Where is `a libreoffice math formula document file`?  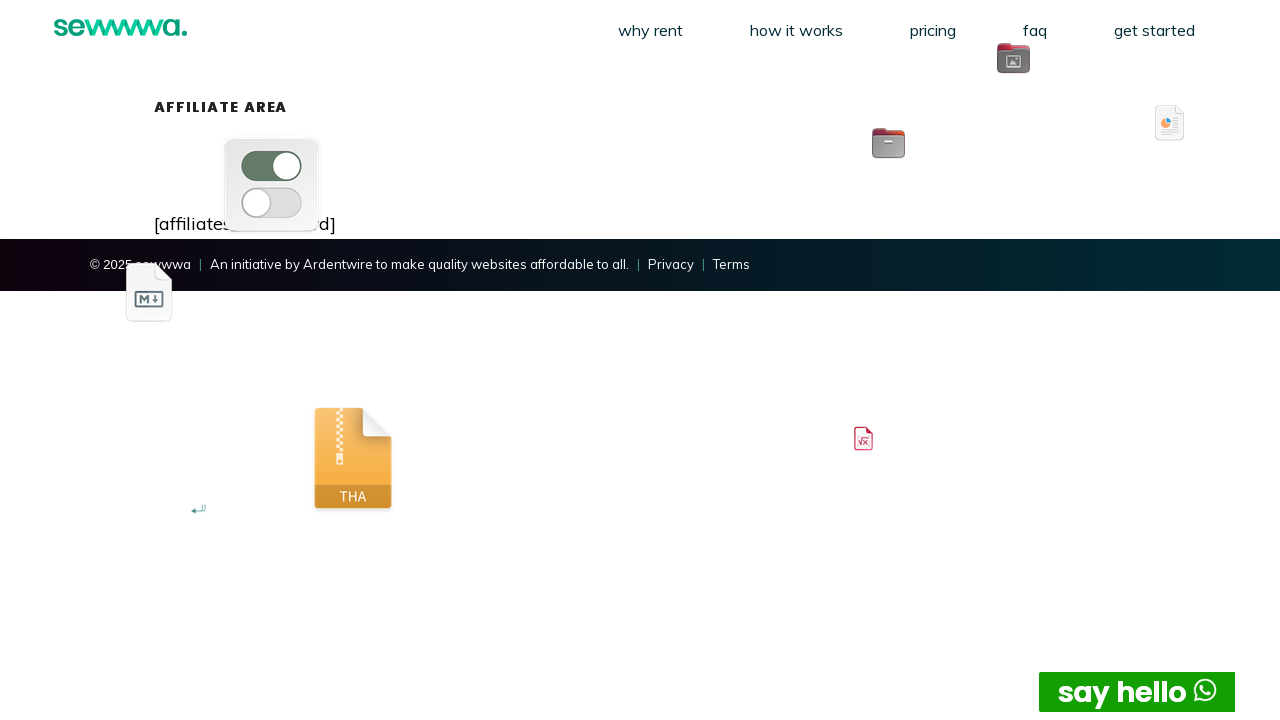 a libreoffice math formula document file is located at coordinates (863, 438).